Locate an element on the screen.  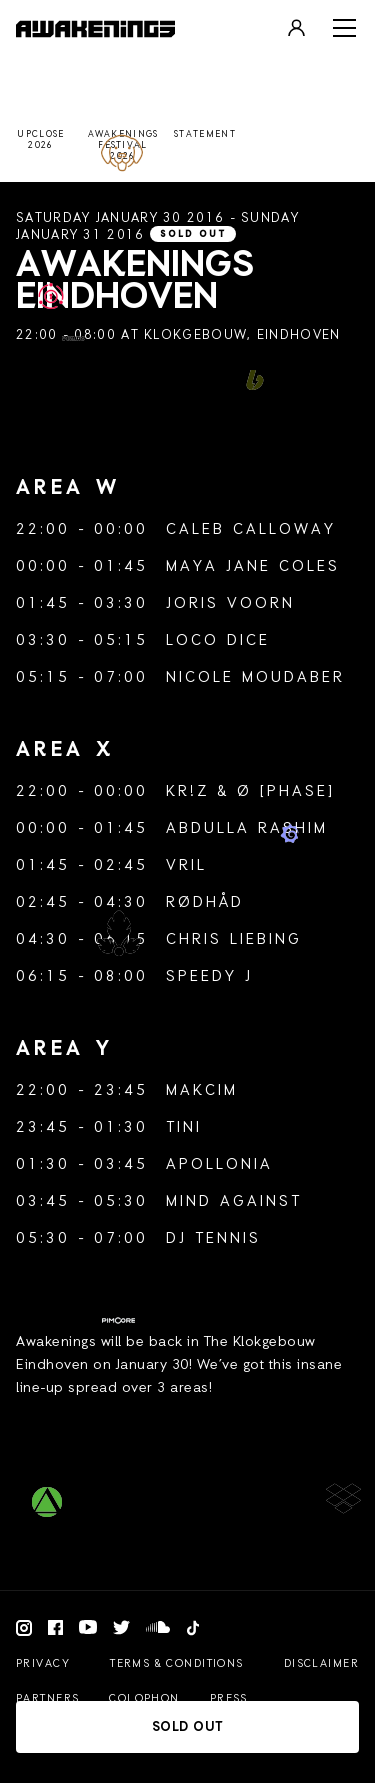
fusionauth identity and authentication service logo is located at coordinates (51, 296).